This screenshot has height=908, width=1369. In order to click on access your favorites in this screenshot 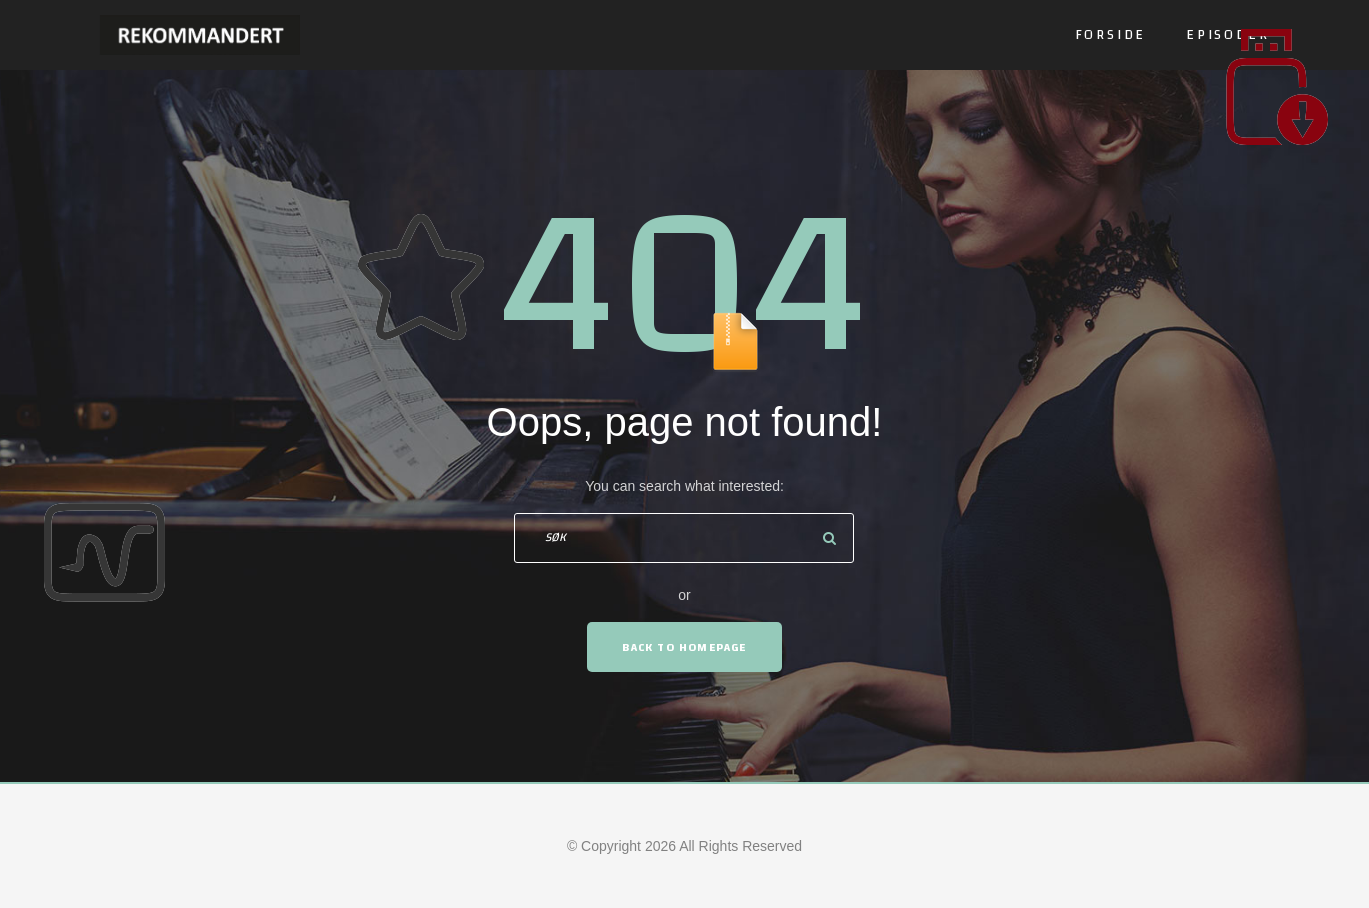, I will do `click(421, 277)`.